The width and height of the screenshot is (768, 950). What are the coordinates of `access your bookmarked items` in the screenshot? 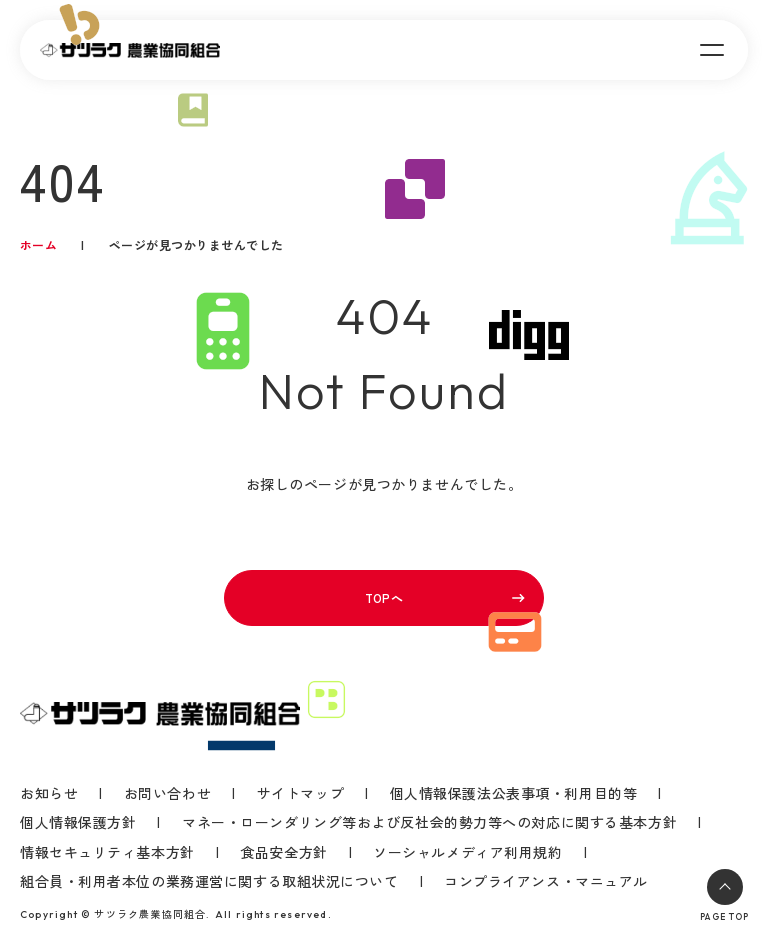 It's located at (193, 110).